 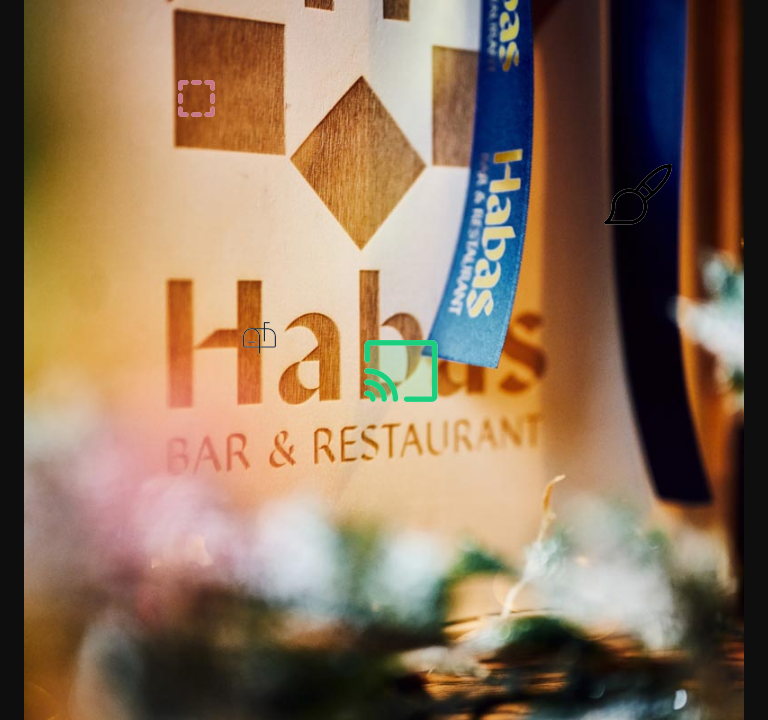 I want to click on cast your screen to another device, so click(x=401, y=371).